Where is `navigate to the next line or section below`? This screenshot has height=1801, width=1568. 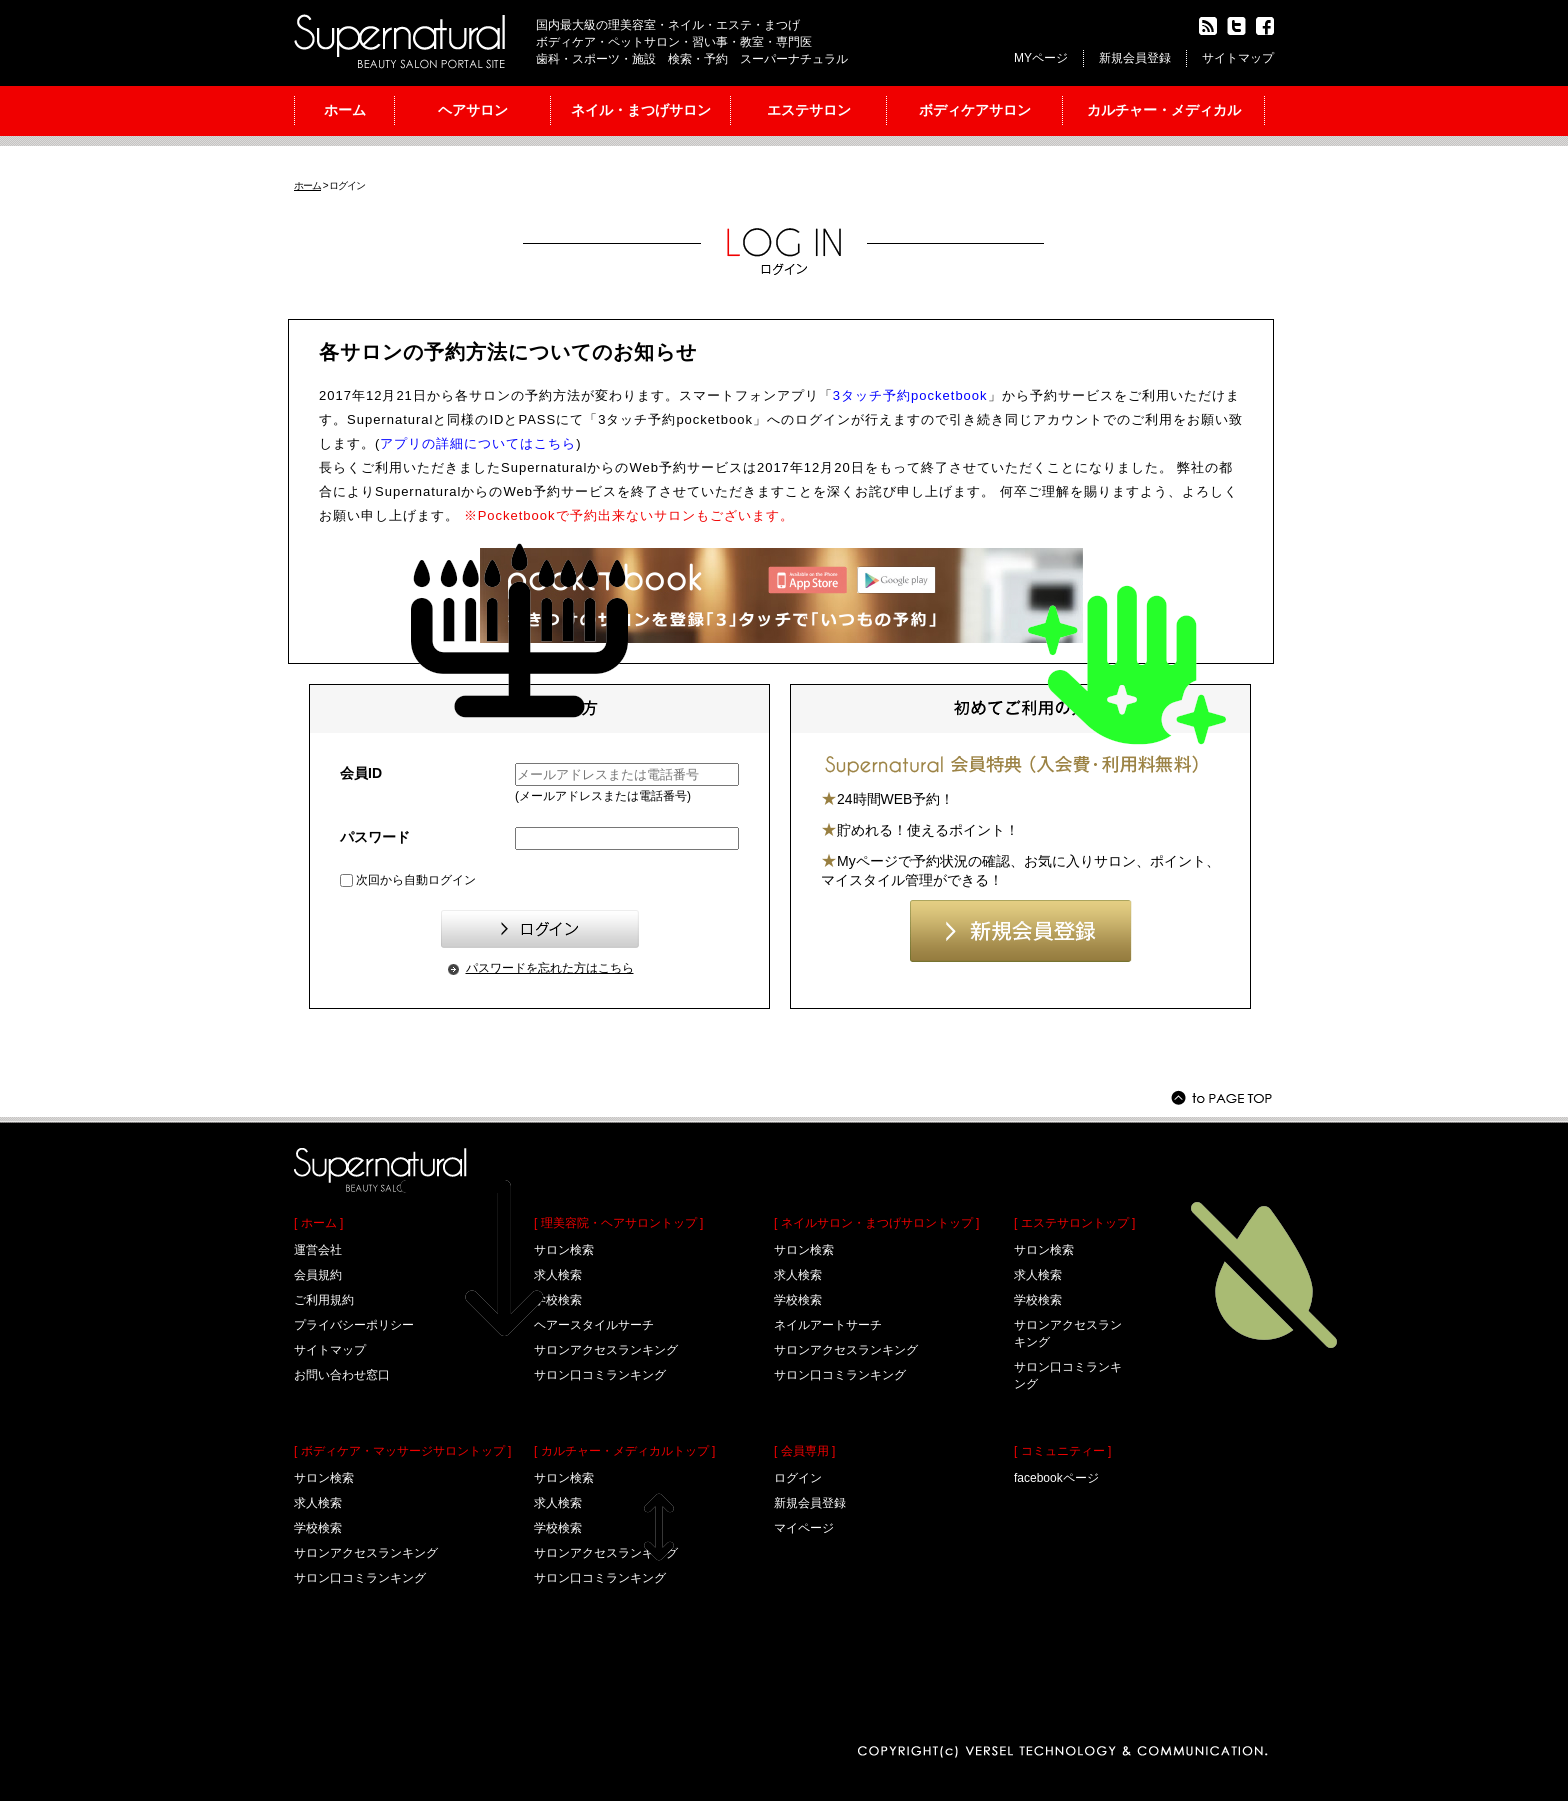
navigate to the next line or section below is located at coordinates (472, 1258).